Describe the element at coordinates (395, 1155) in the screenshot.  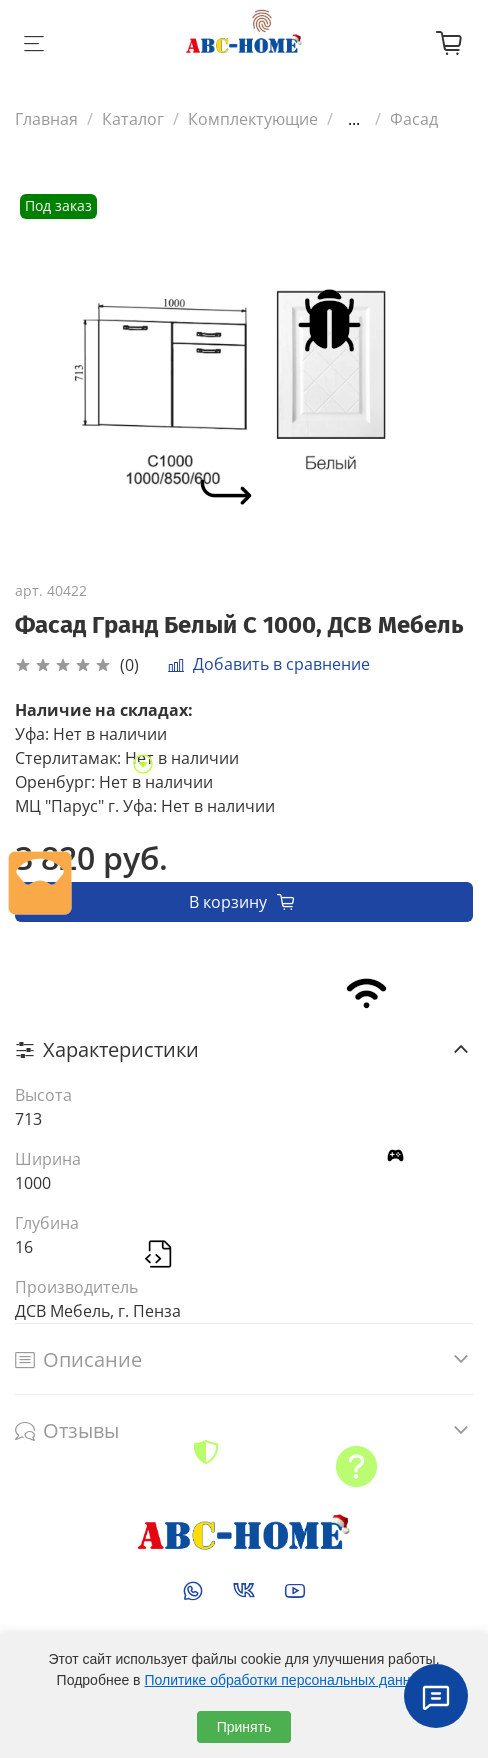
I see `access gaming features or settings` at that location.